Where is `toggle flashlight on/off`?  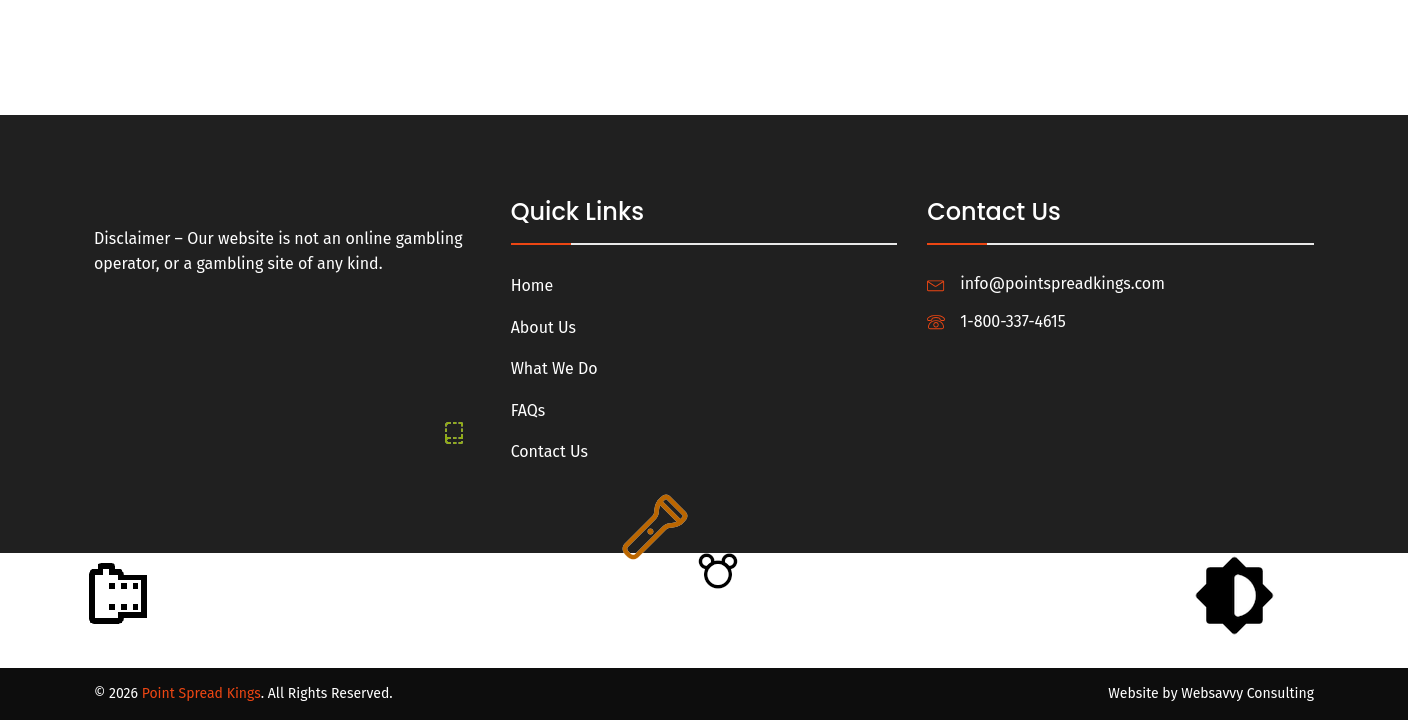 toggle flashlight on/off is located at coordinates (655, 527).